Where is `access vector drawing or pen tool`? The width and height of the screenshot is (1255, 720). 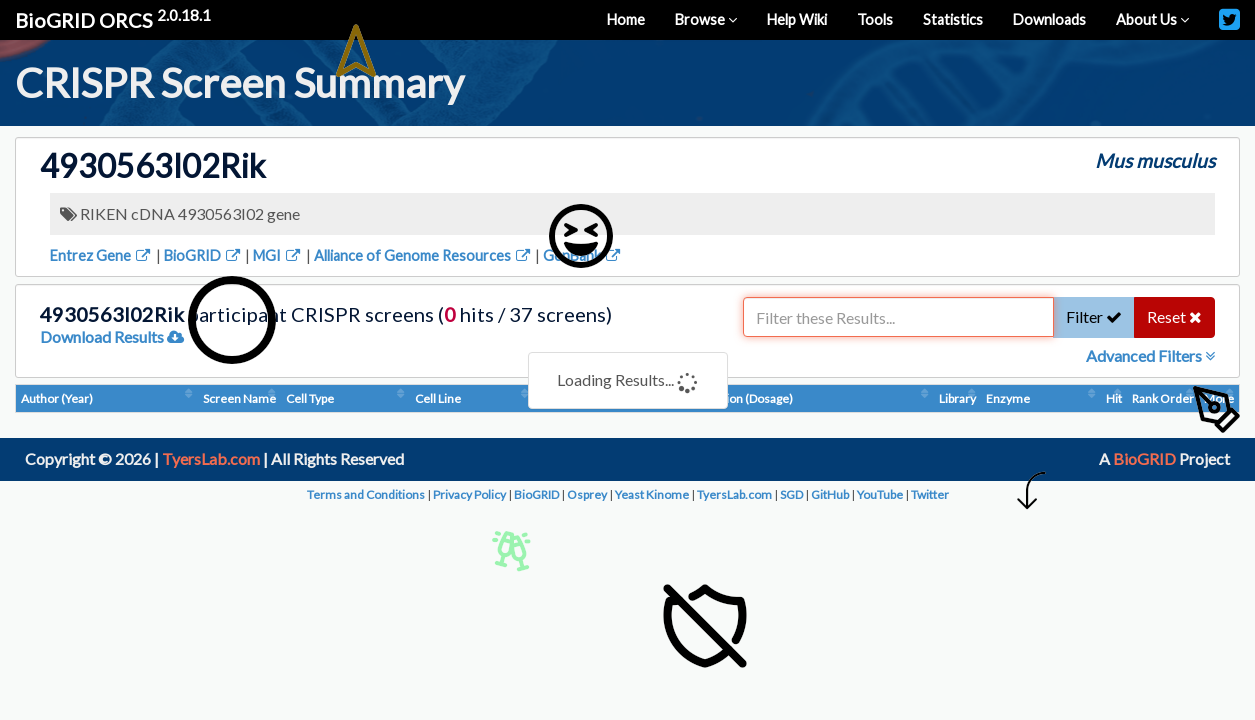 access vector drawing or pen tool is located at coordinates (1216, 409).